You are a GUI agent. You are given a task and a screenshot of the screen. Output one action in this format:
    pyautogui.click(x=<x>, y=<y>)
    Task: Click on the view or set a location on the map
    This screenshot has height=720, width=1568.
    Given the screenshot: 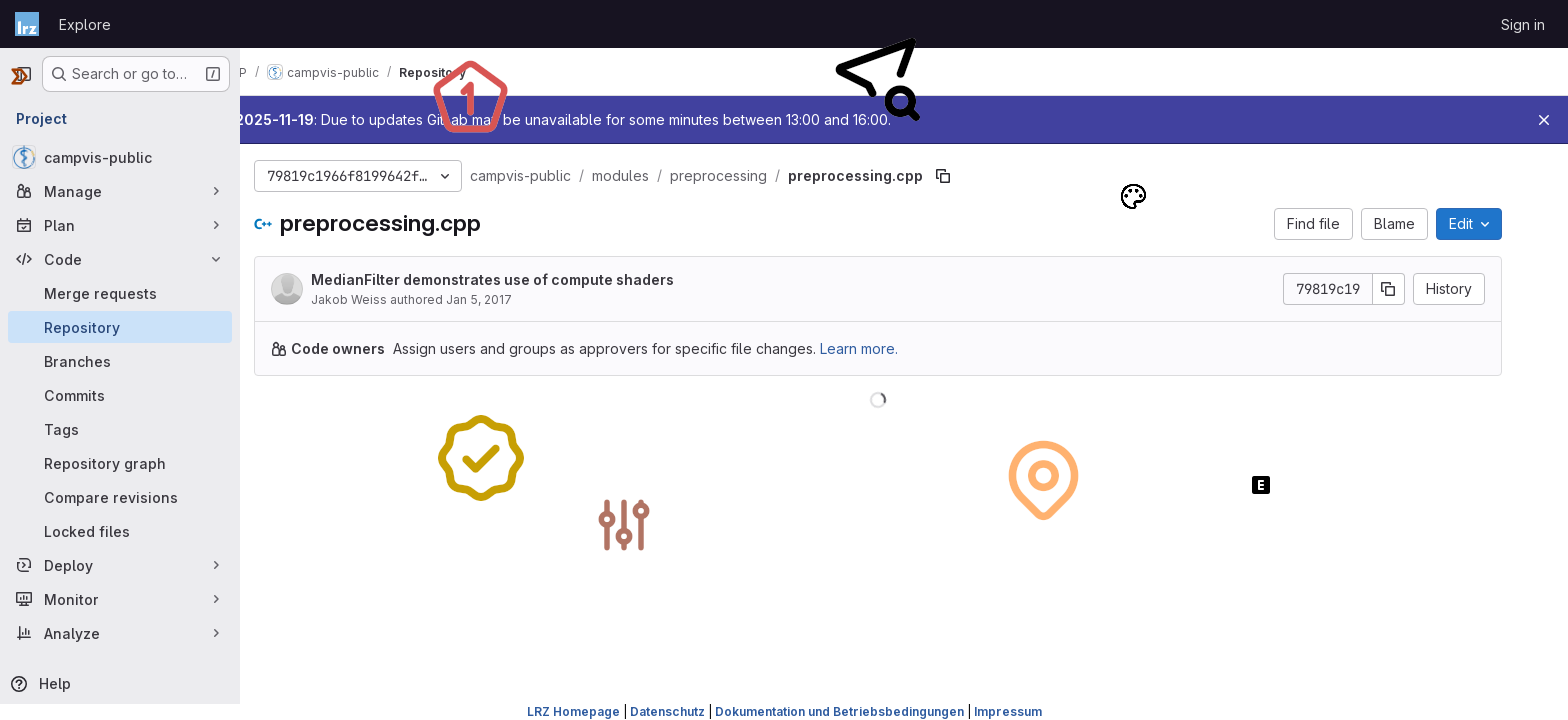 What is the action you would take?
    pyautogui.click(x=1043, y=479)
    